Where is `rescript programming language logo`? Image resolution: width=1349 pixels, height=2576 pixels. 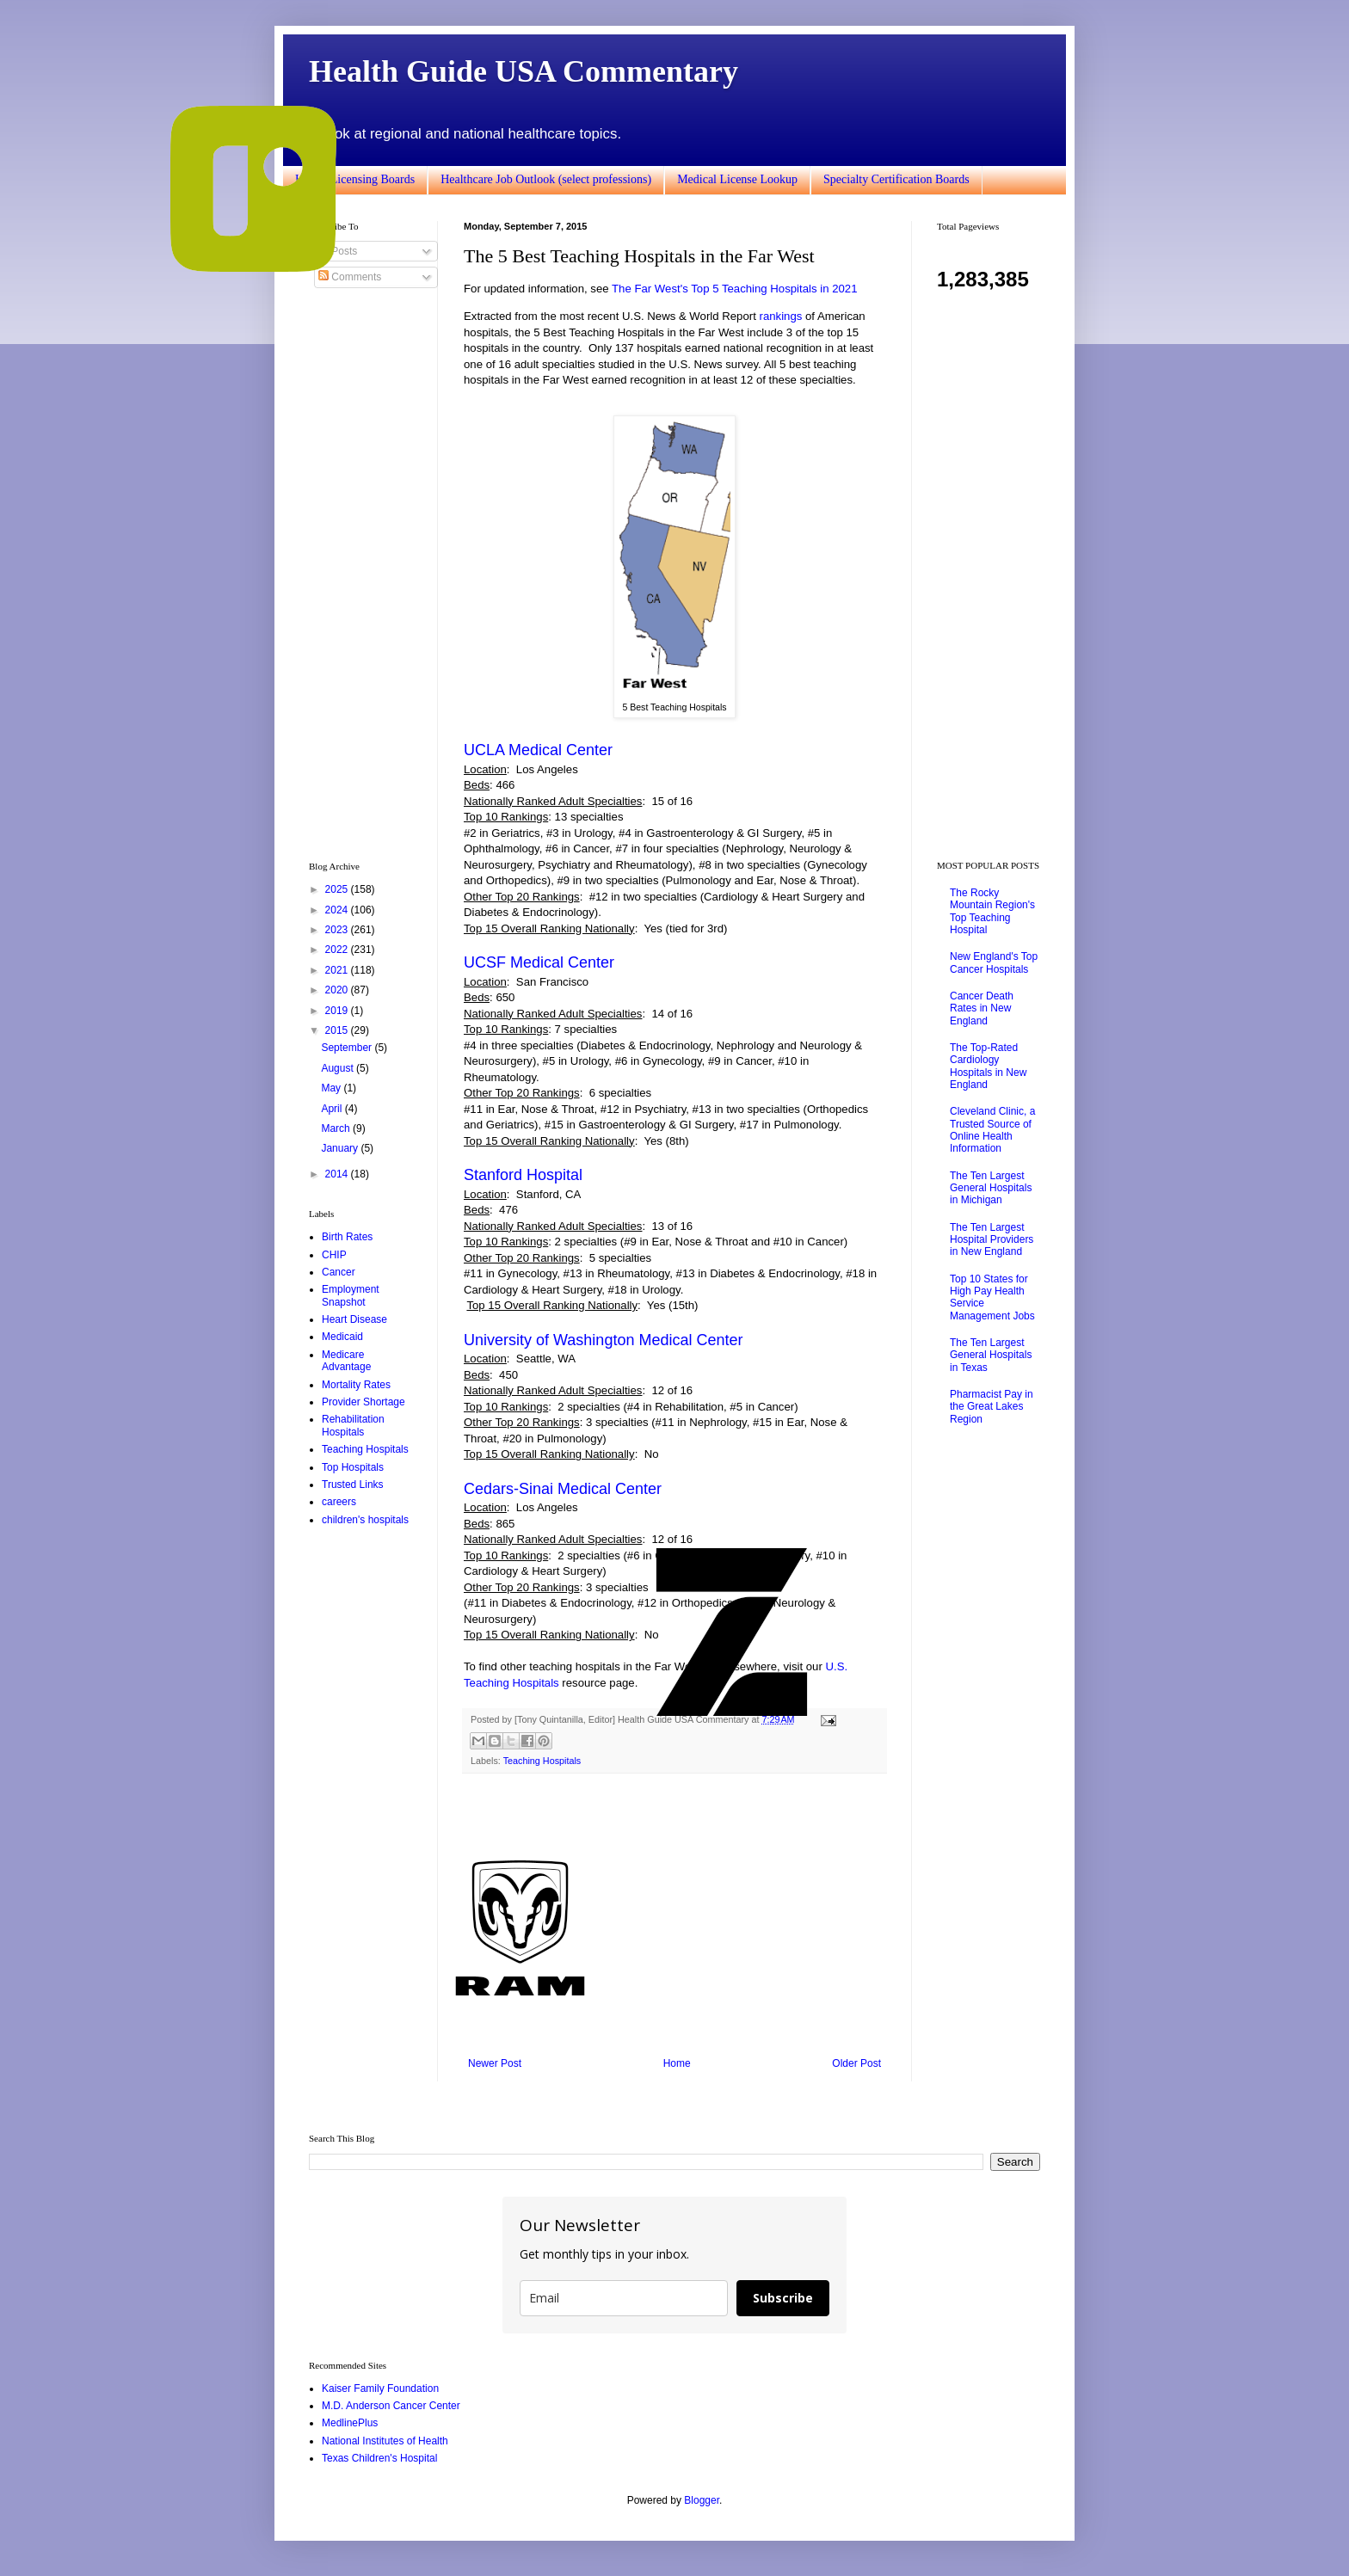 rescript programming language logo is located at coordinates (253, 188).